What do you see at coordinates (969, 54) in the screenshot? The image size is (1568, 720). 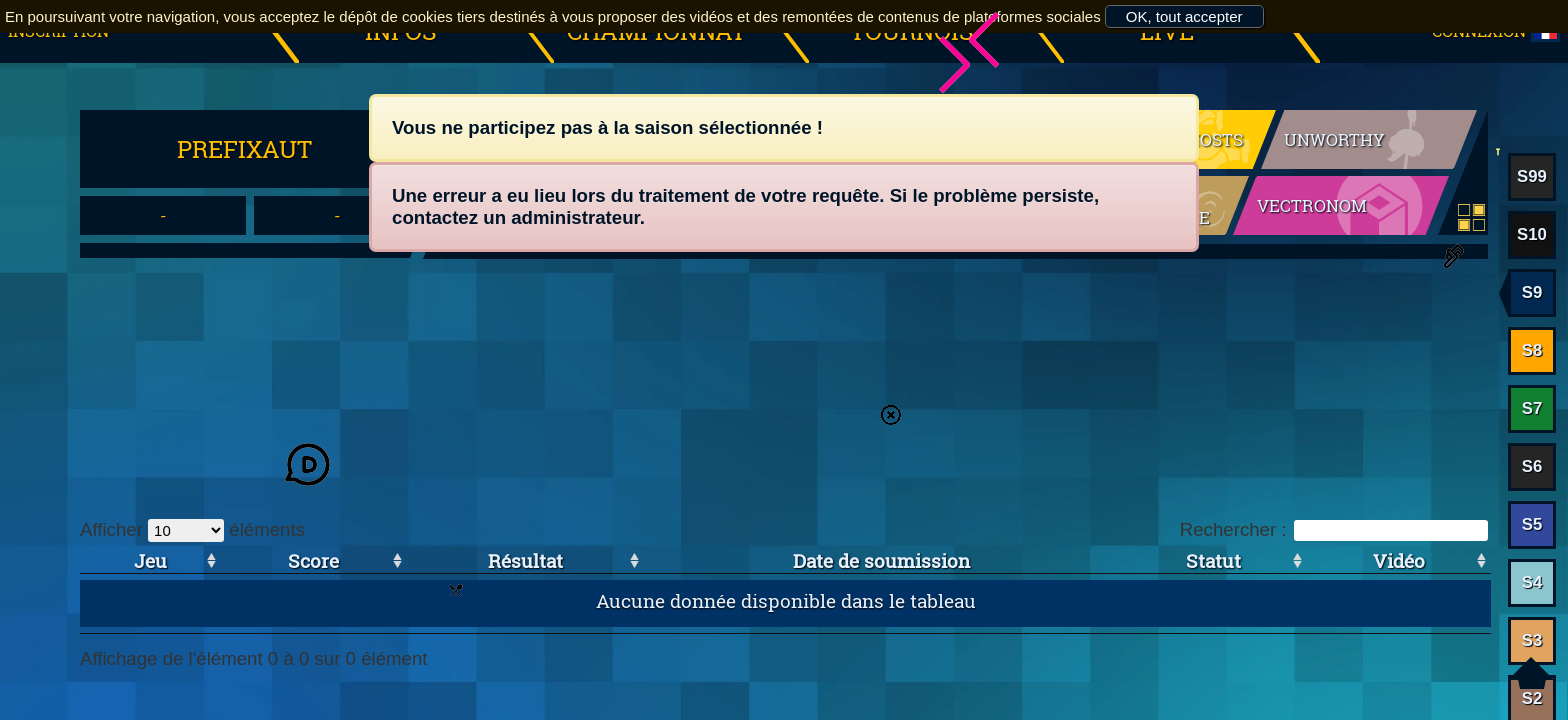 I see `connect to a remote server or machine` at bounding box center [969, 54].